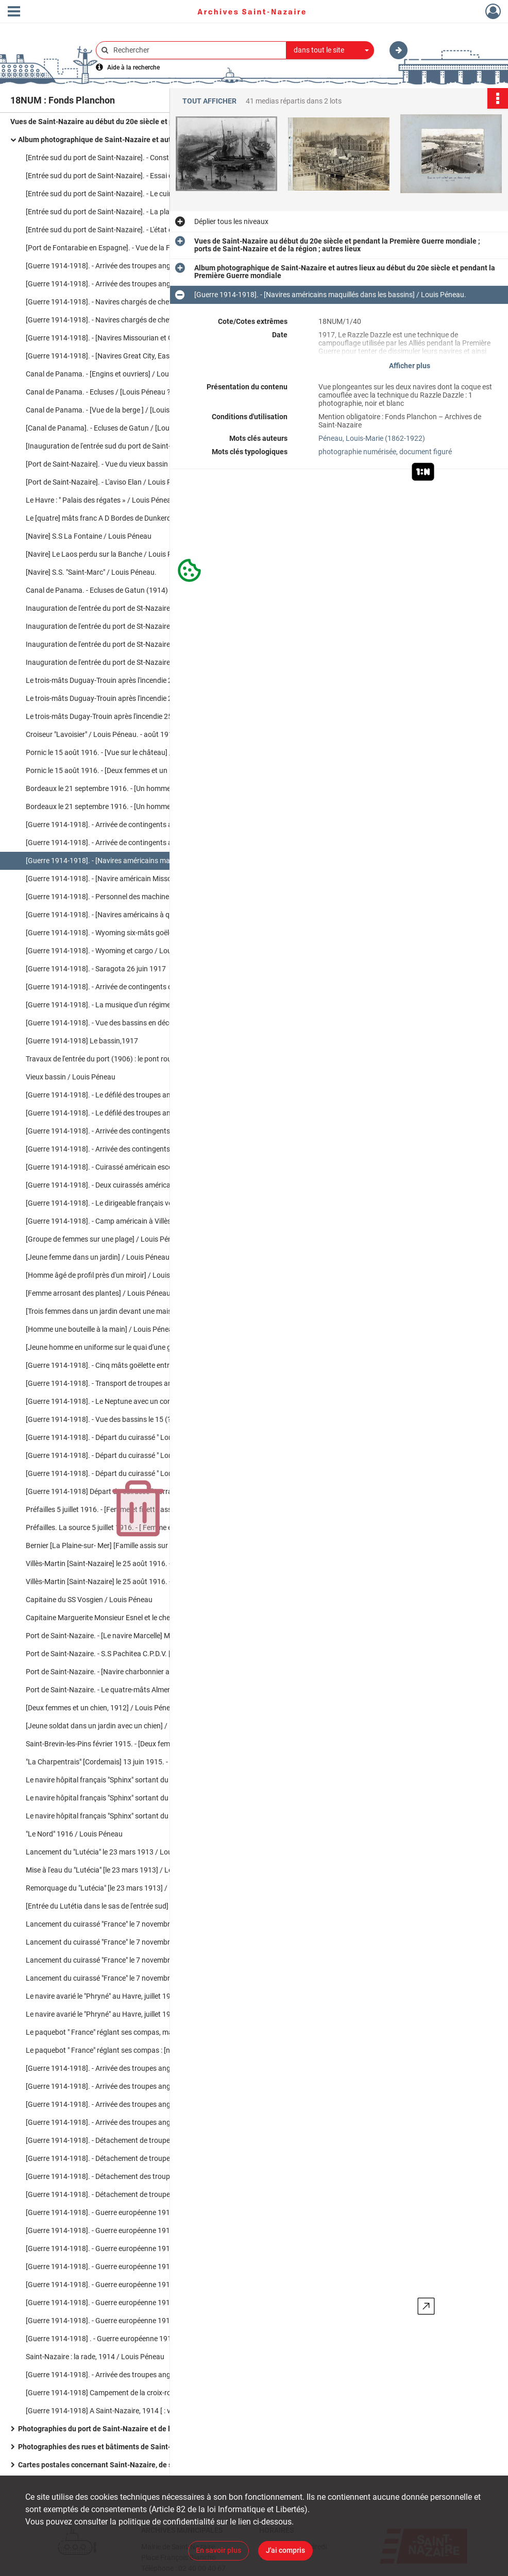  Describe the element at coordinates (423, 472) in the screenshot. I see `indicates a one-to-many database relationship` at that location.